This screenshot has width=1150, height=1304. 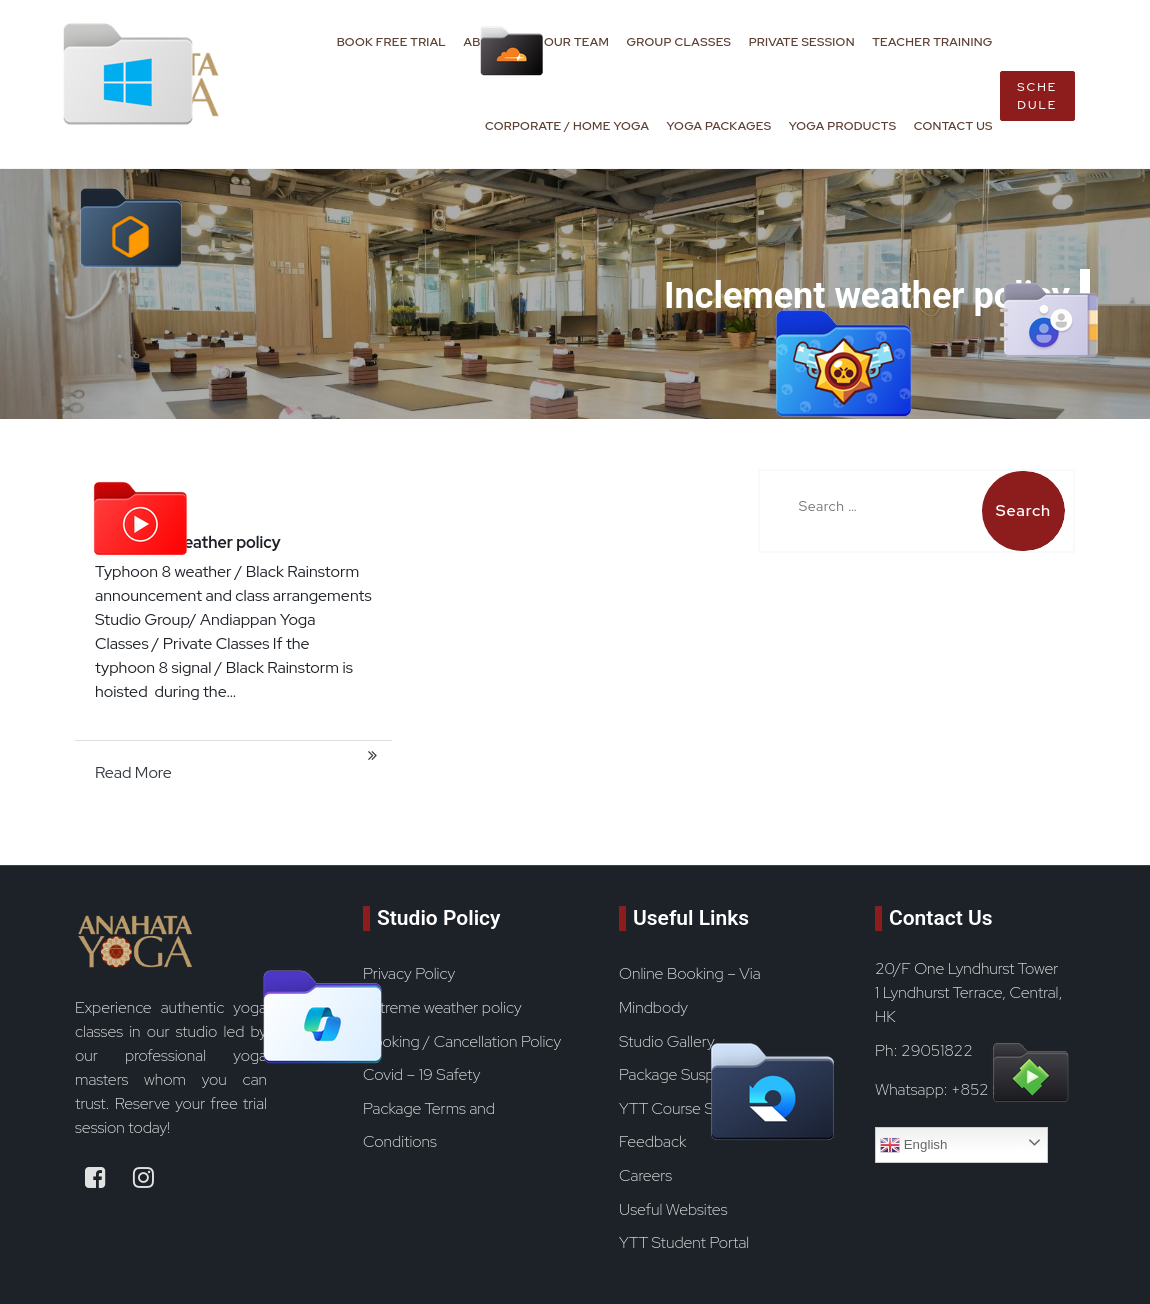 What do you see at coordinates (843, 367) in the screenshot?
I see `open brawl stars game files folder` at bounding box center [843, 367].